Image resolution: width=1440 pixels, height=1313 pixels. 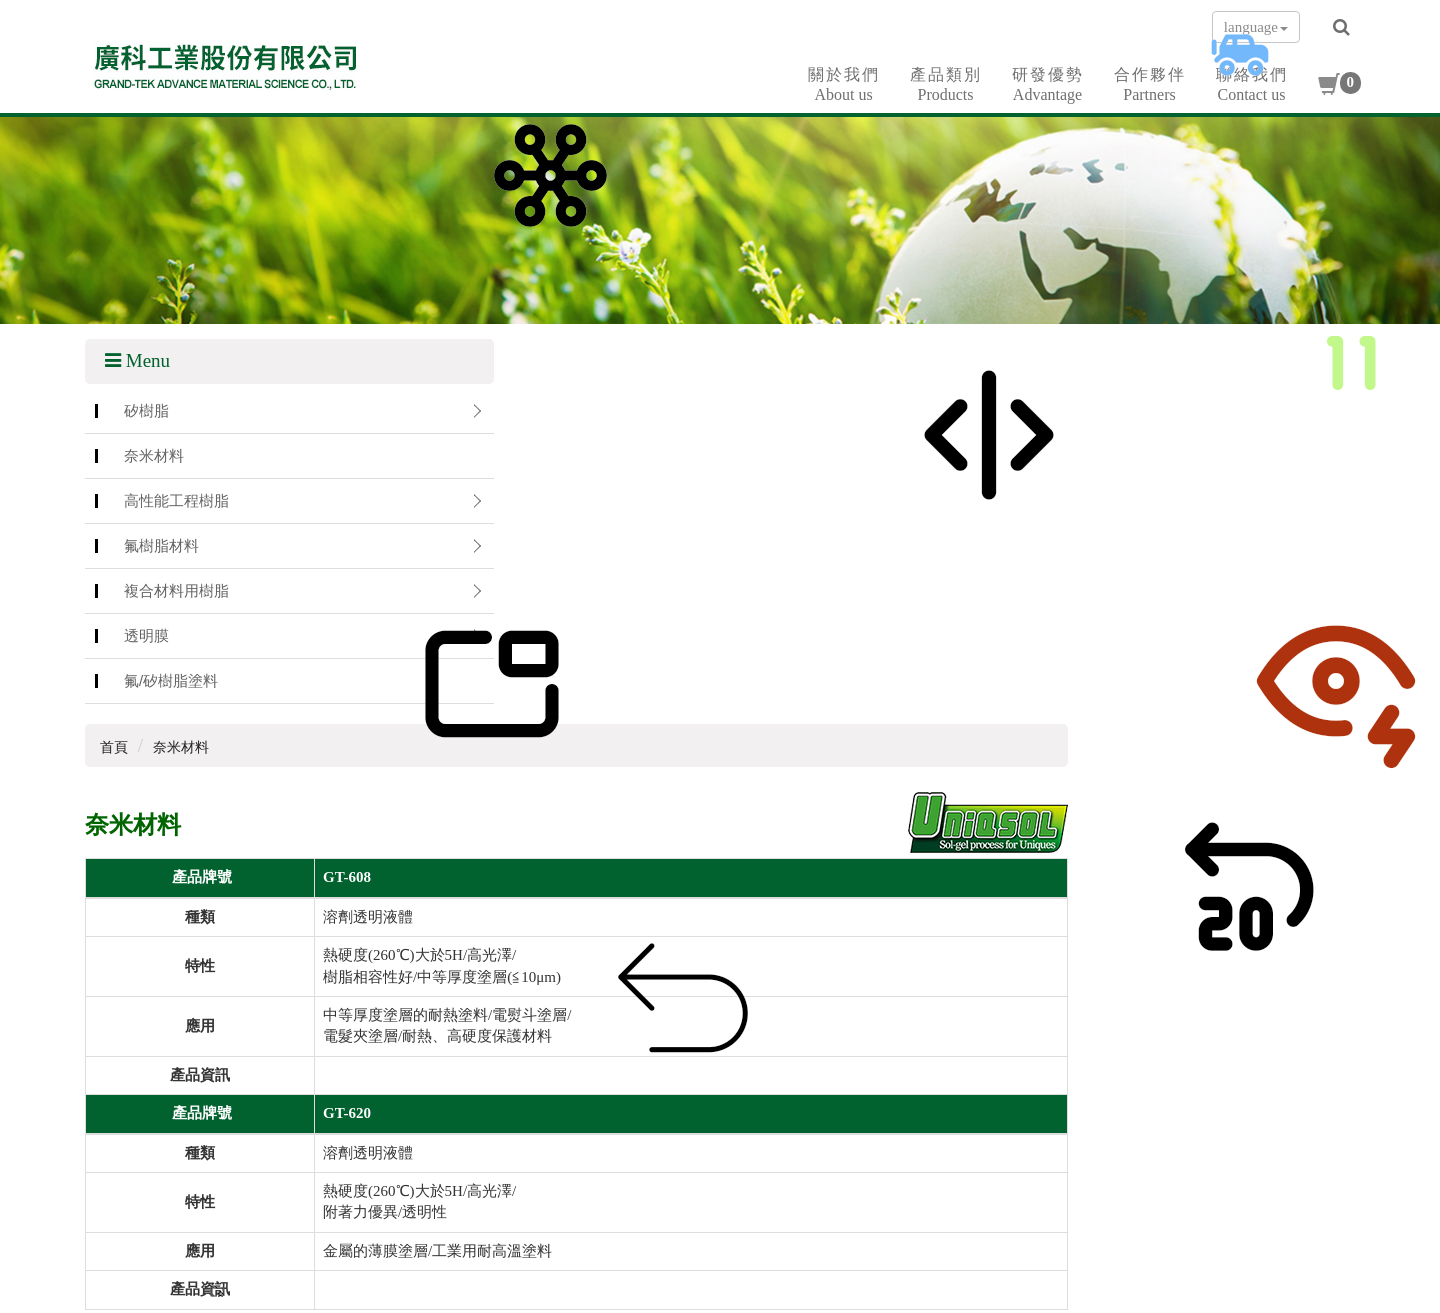 I want to click on insert a vertical divider between elements, so click(x=989, y=435).